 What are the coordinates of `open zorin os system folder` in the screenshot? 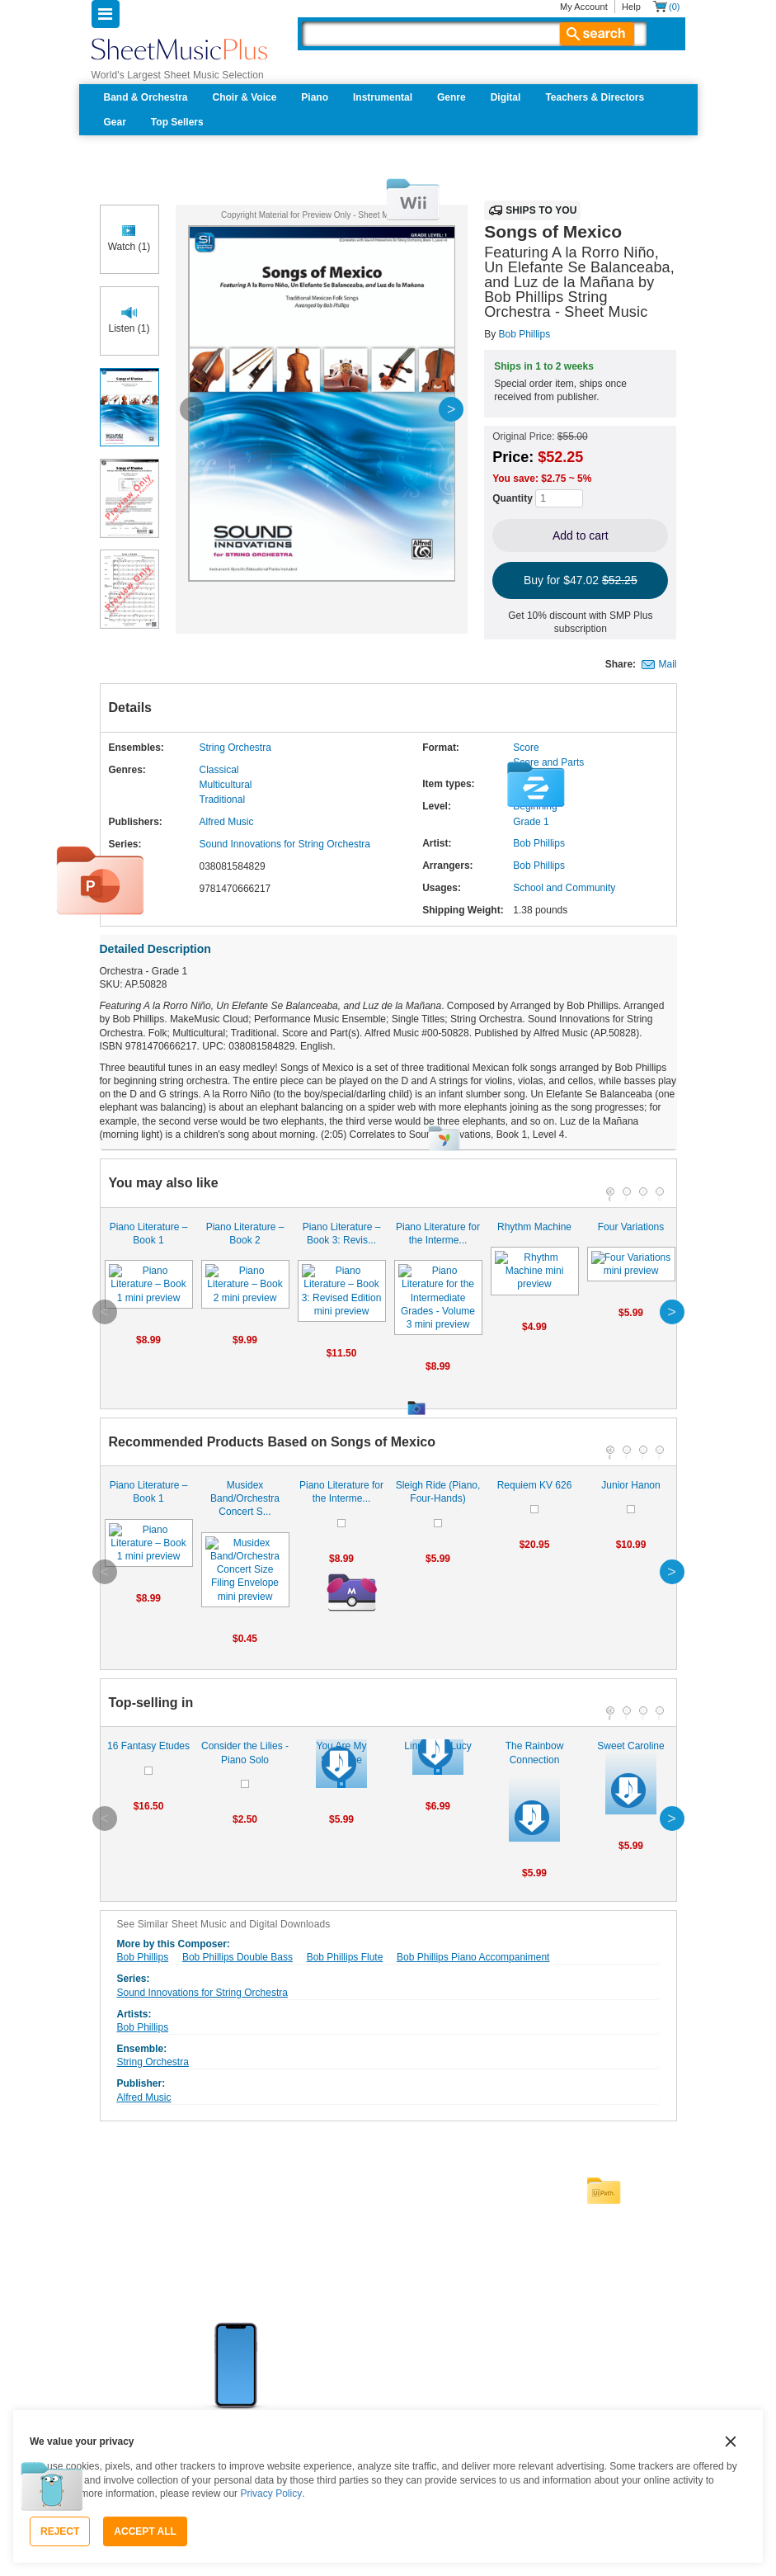 It's located at (535, 786).